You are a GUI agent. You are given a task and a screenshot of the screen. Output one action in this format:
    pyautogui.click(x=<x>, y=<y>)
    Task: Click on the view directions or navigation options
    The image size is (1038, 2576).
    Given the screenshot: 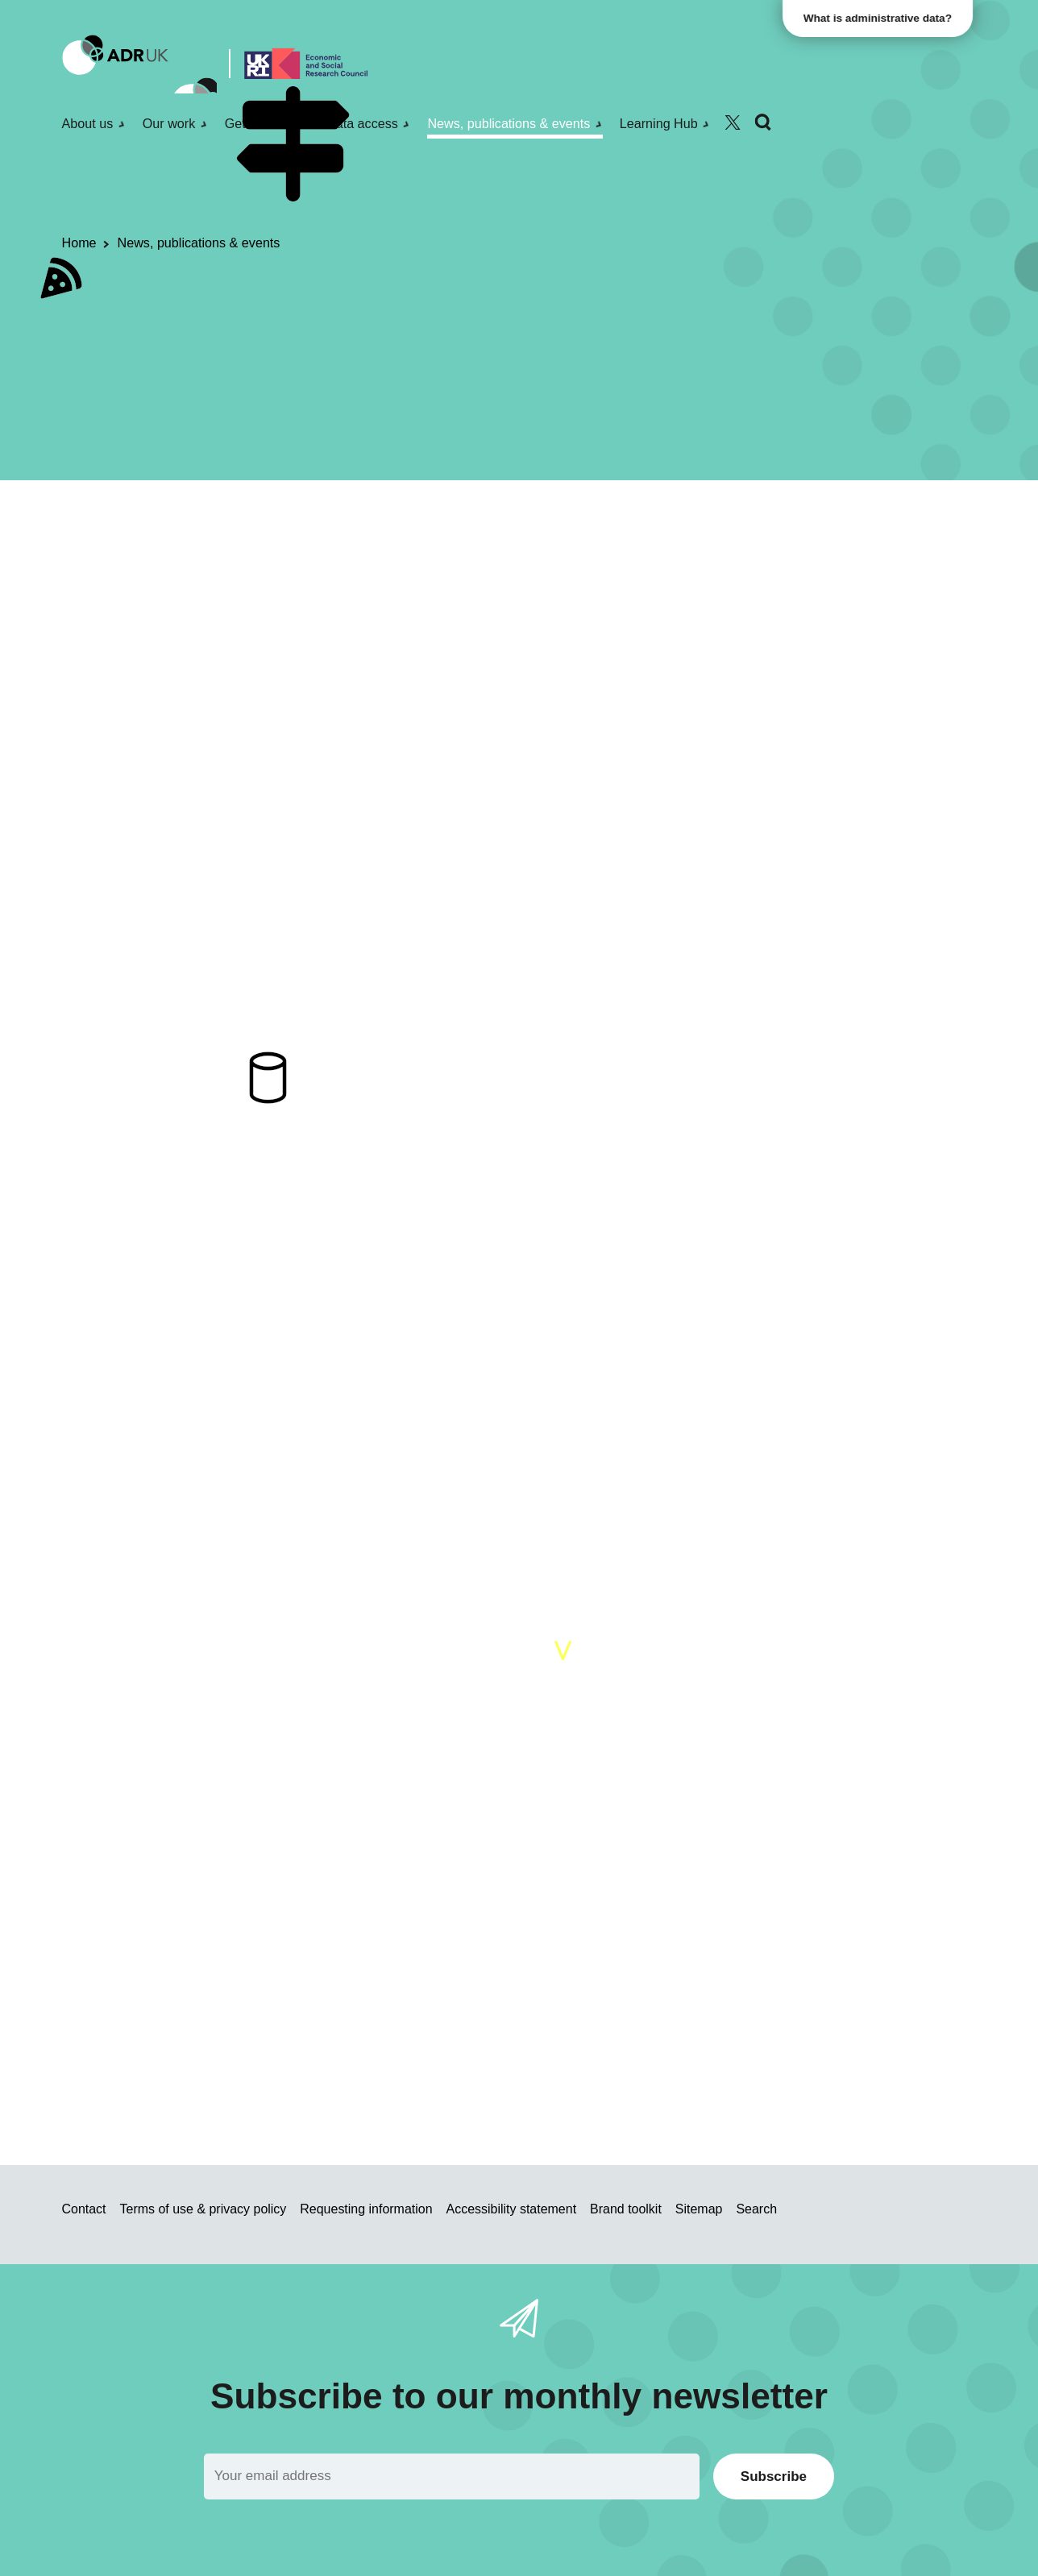 What is the action you would take?
    pyautogui.click(x=293, y=143)
    